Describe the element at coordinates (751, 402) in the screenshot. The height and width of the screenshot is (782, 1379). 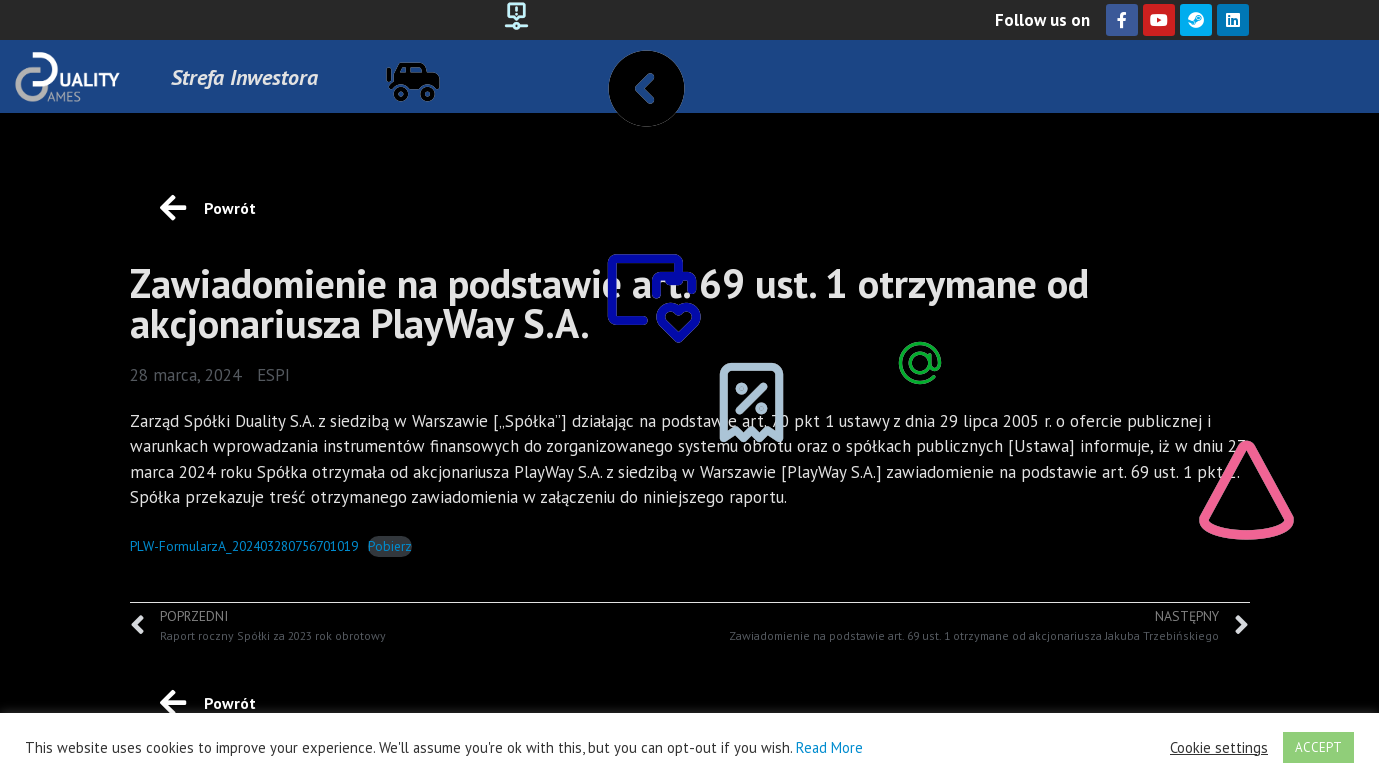
I see `view tax receipt or invoice` at that location.